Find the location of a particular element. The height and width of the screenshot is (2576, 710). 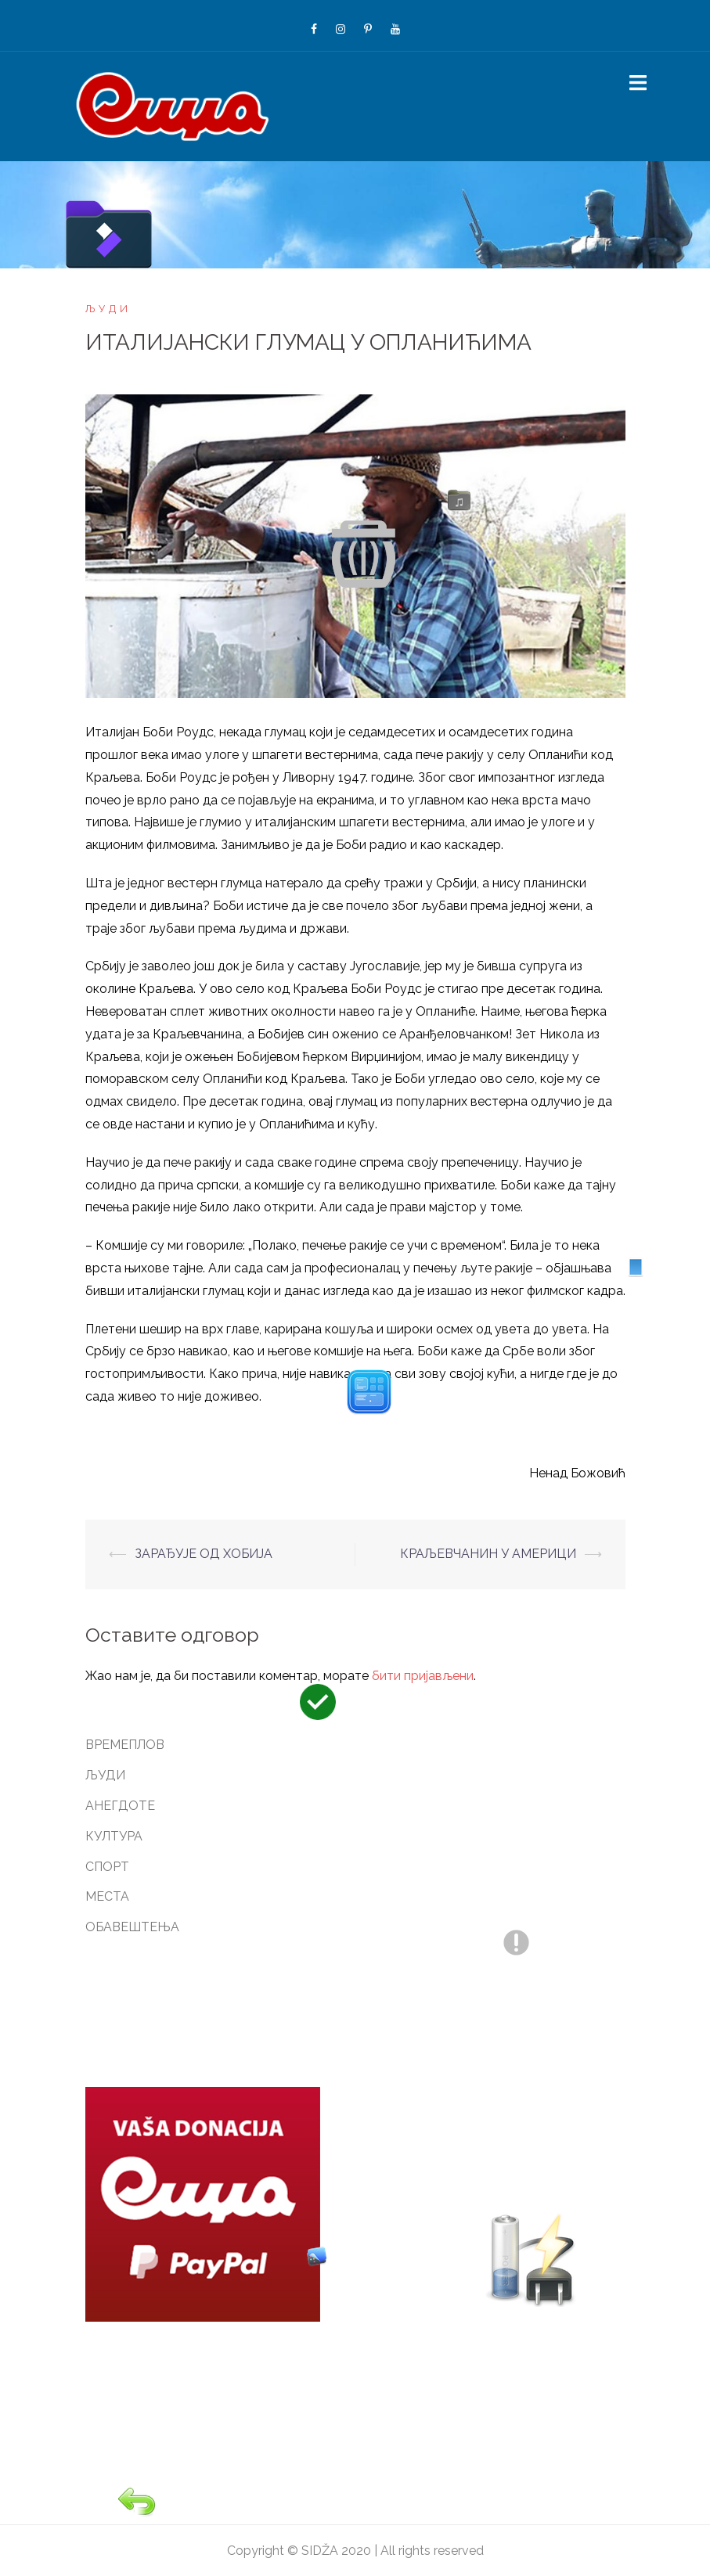

open Wondershare FilmoraPro project folder is located at coordinates (108, 236).